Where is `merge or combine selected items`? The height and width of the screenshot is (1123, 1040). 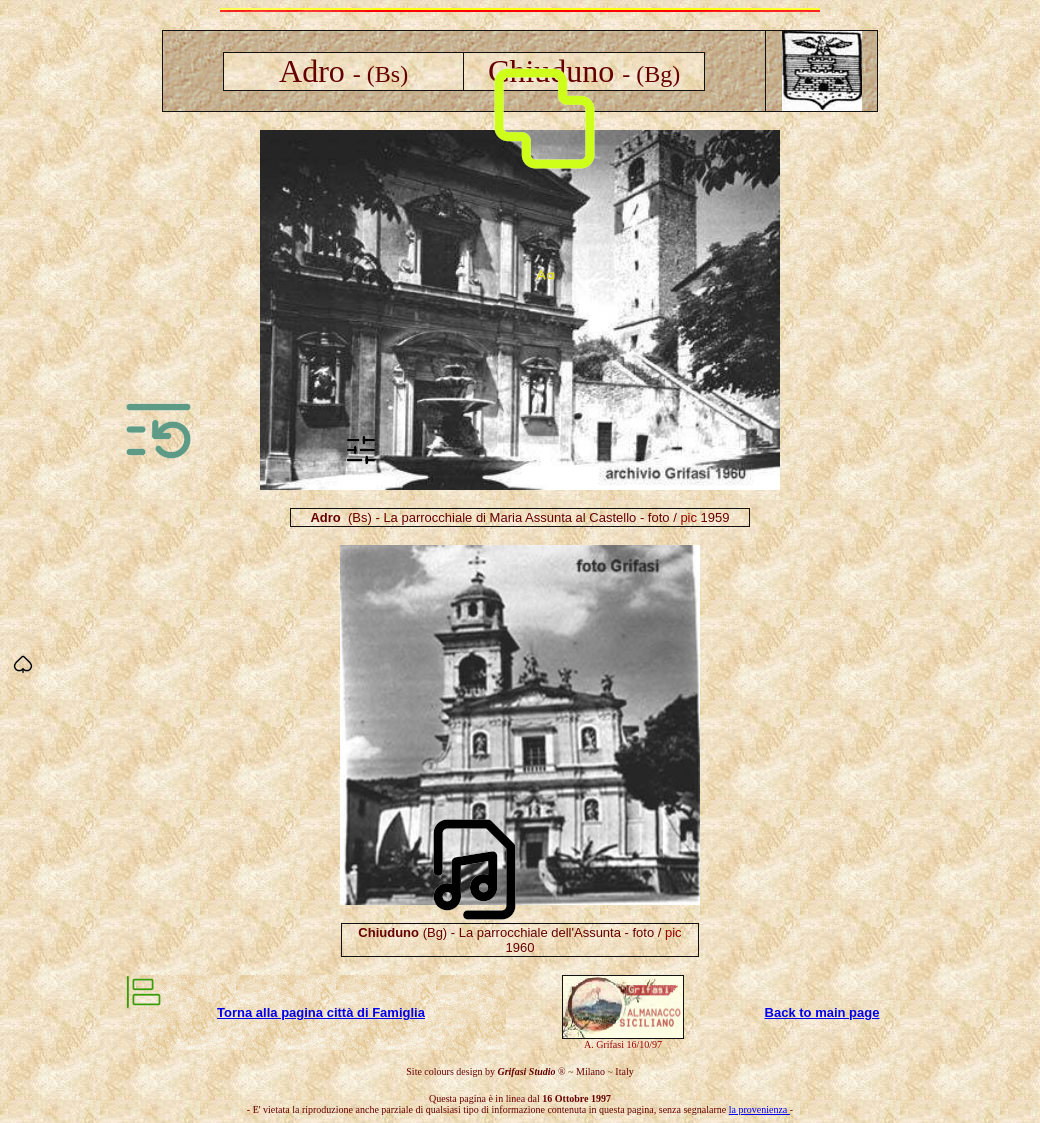 merge or combine selected items is located at coordinates (544, 118).